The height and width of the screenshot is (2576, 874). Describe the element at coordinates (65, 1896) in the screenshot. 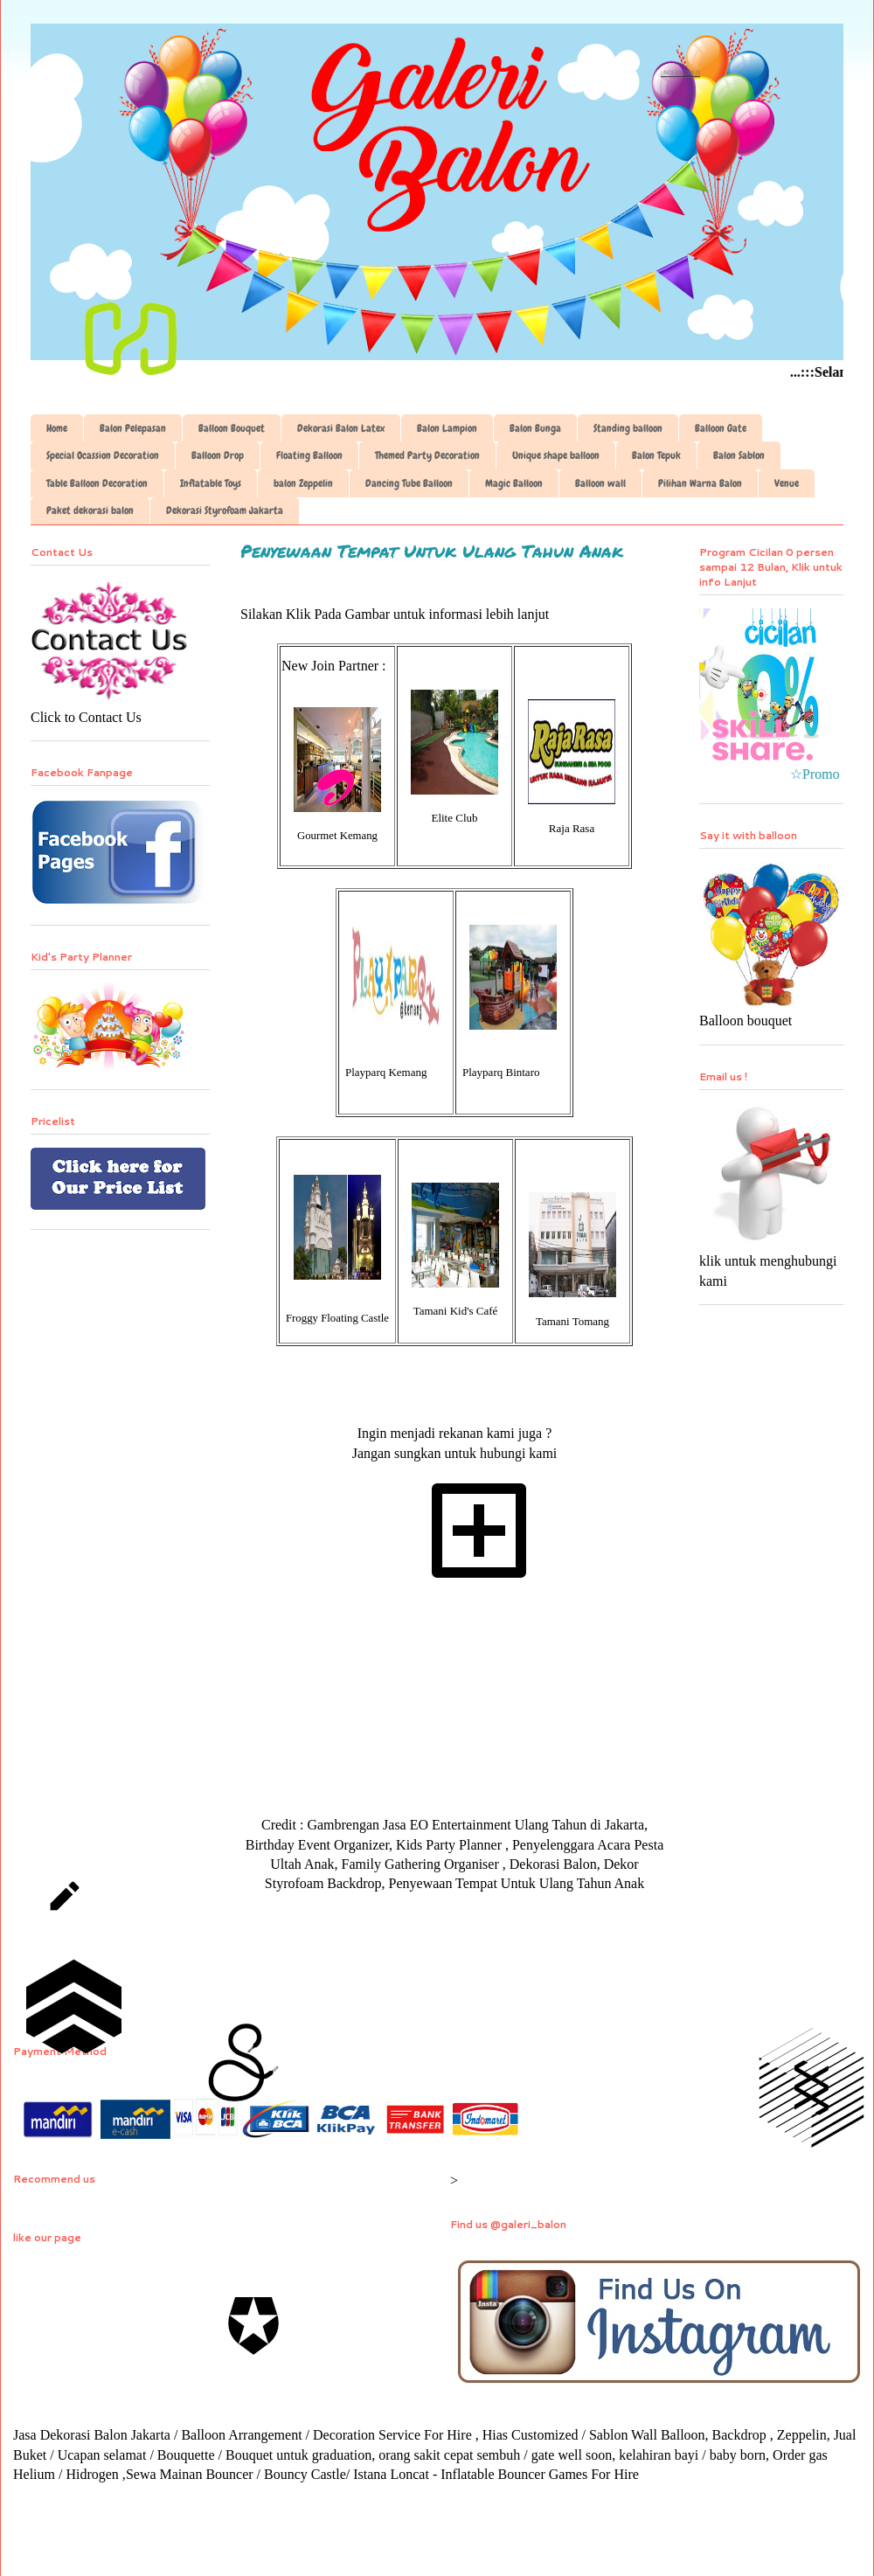

I see `edit content or text` at that location.